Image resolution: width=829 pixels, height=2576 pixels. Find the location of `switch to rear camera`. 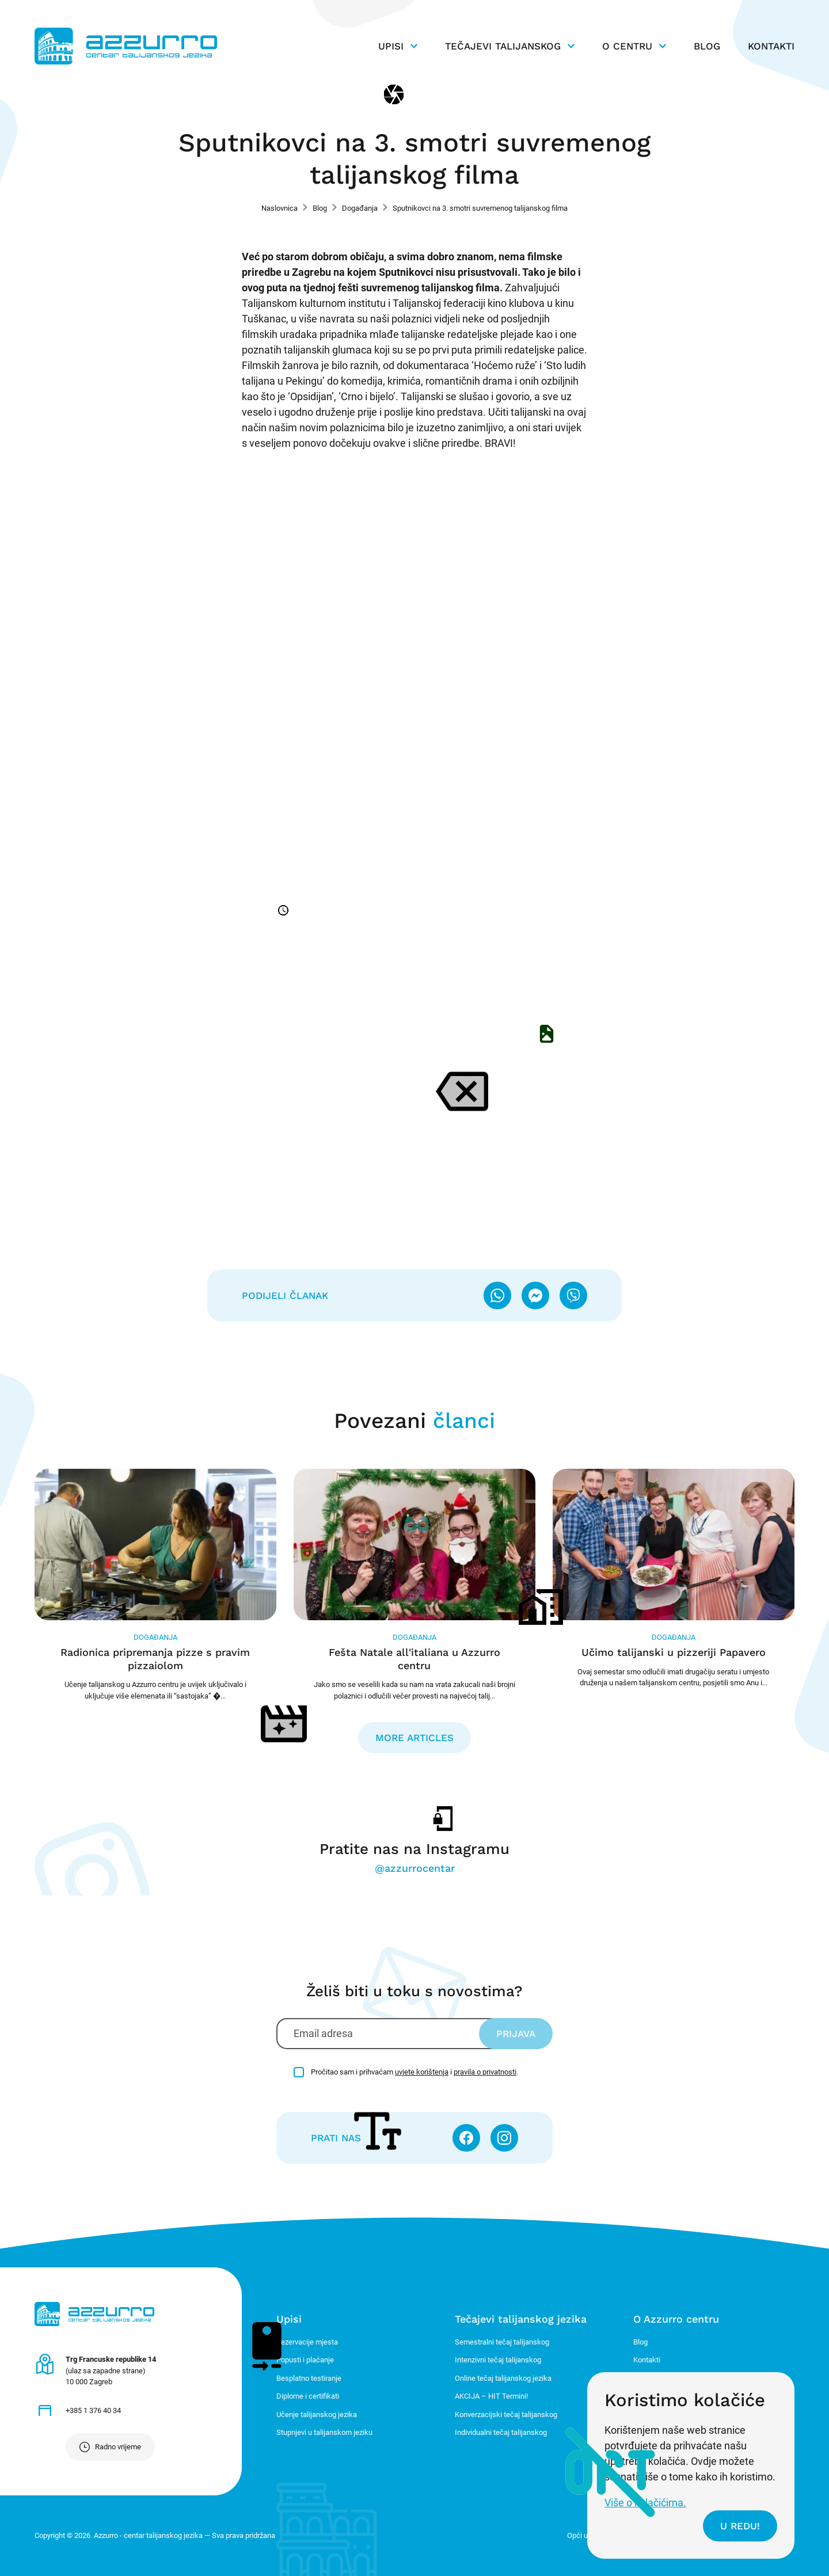

switch to rear camera is located at coordinates (267, 2347).